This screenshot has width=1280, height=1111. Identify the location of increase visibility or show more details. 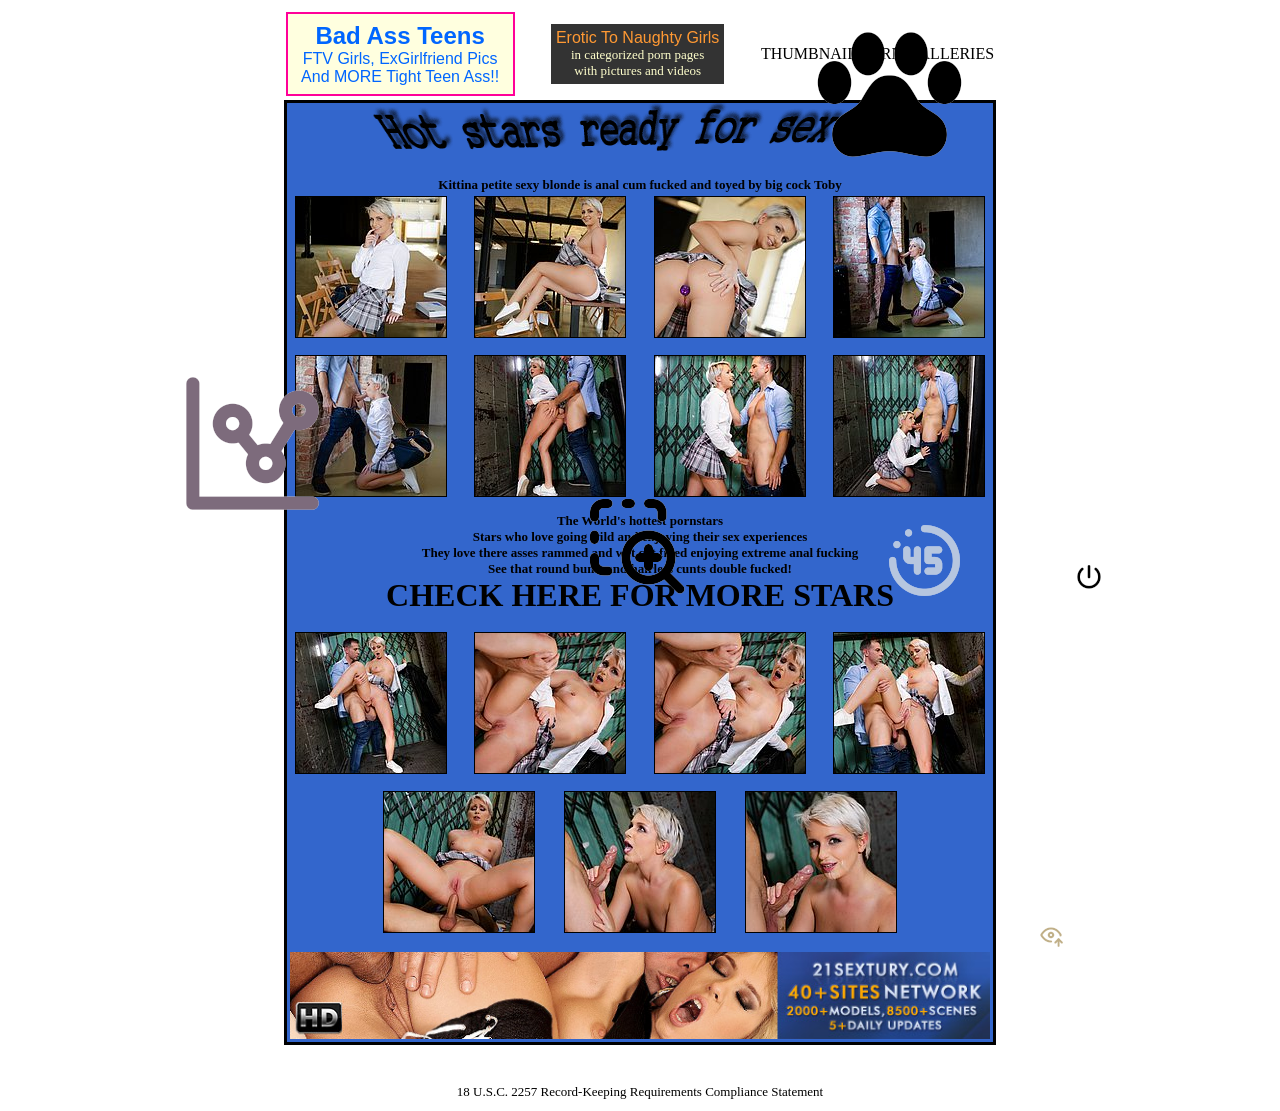
(1051, 935).